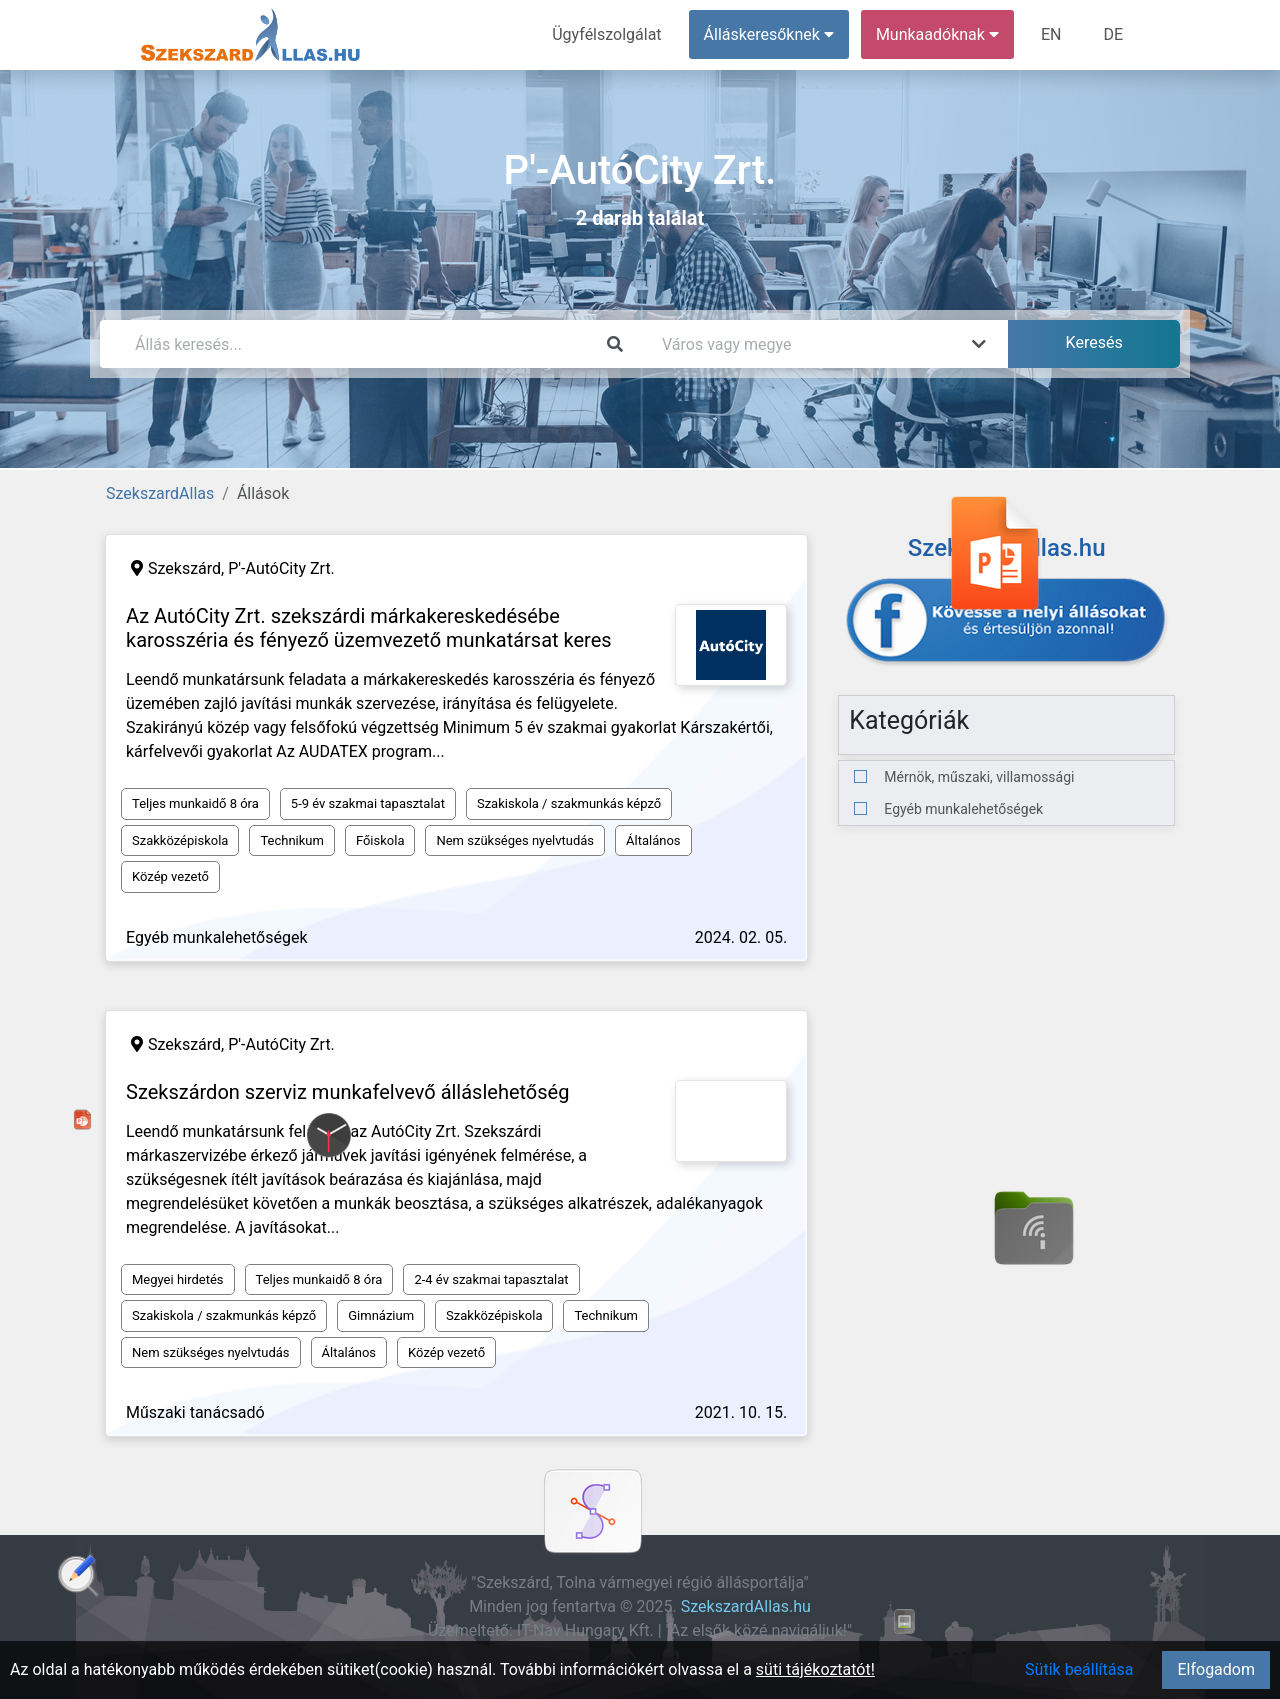 The height and width of the screenshot is (1699, 1280). What do you see at coordinates (593, 1508) in the screenshot?
I see `an SVG vector image file` at bounding box center [593, 1508].